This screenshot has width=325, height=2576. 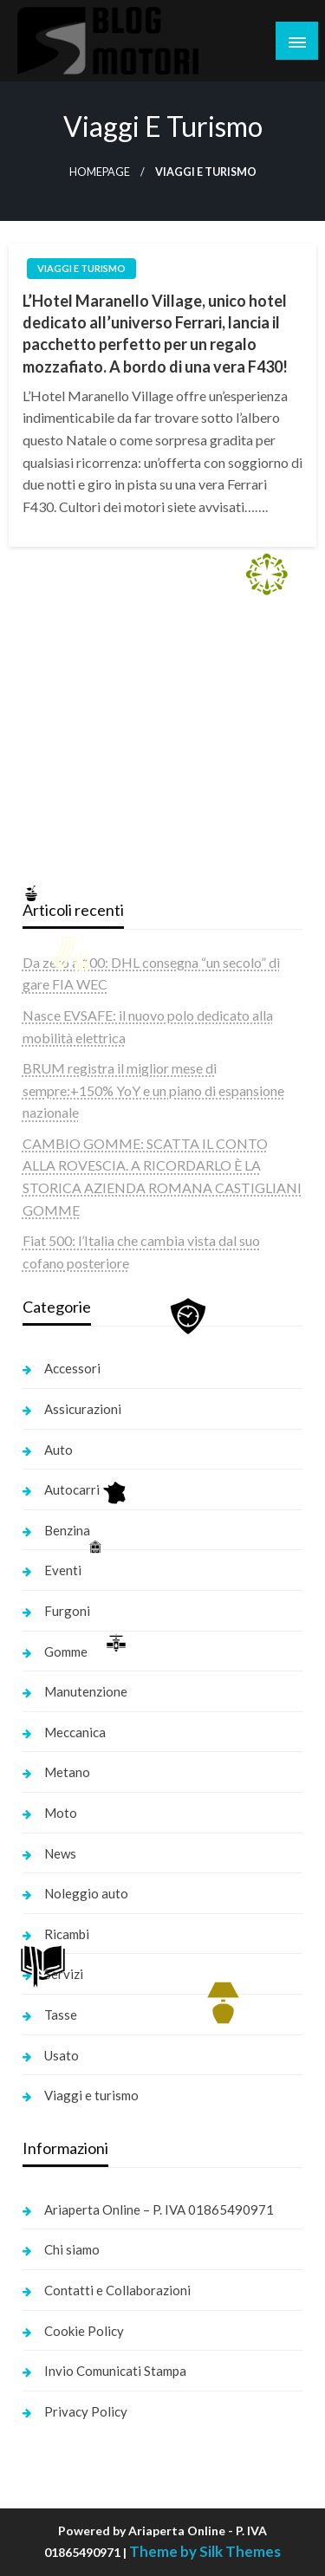 I want to click on select France as your country or region, so click(x=114, y=1493).